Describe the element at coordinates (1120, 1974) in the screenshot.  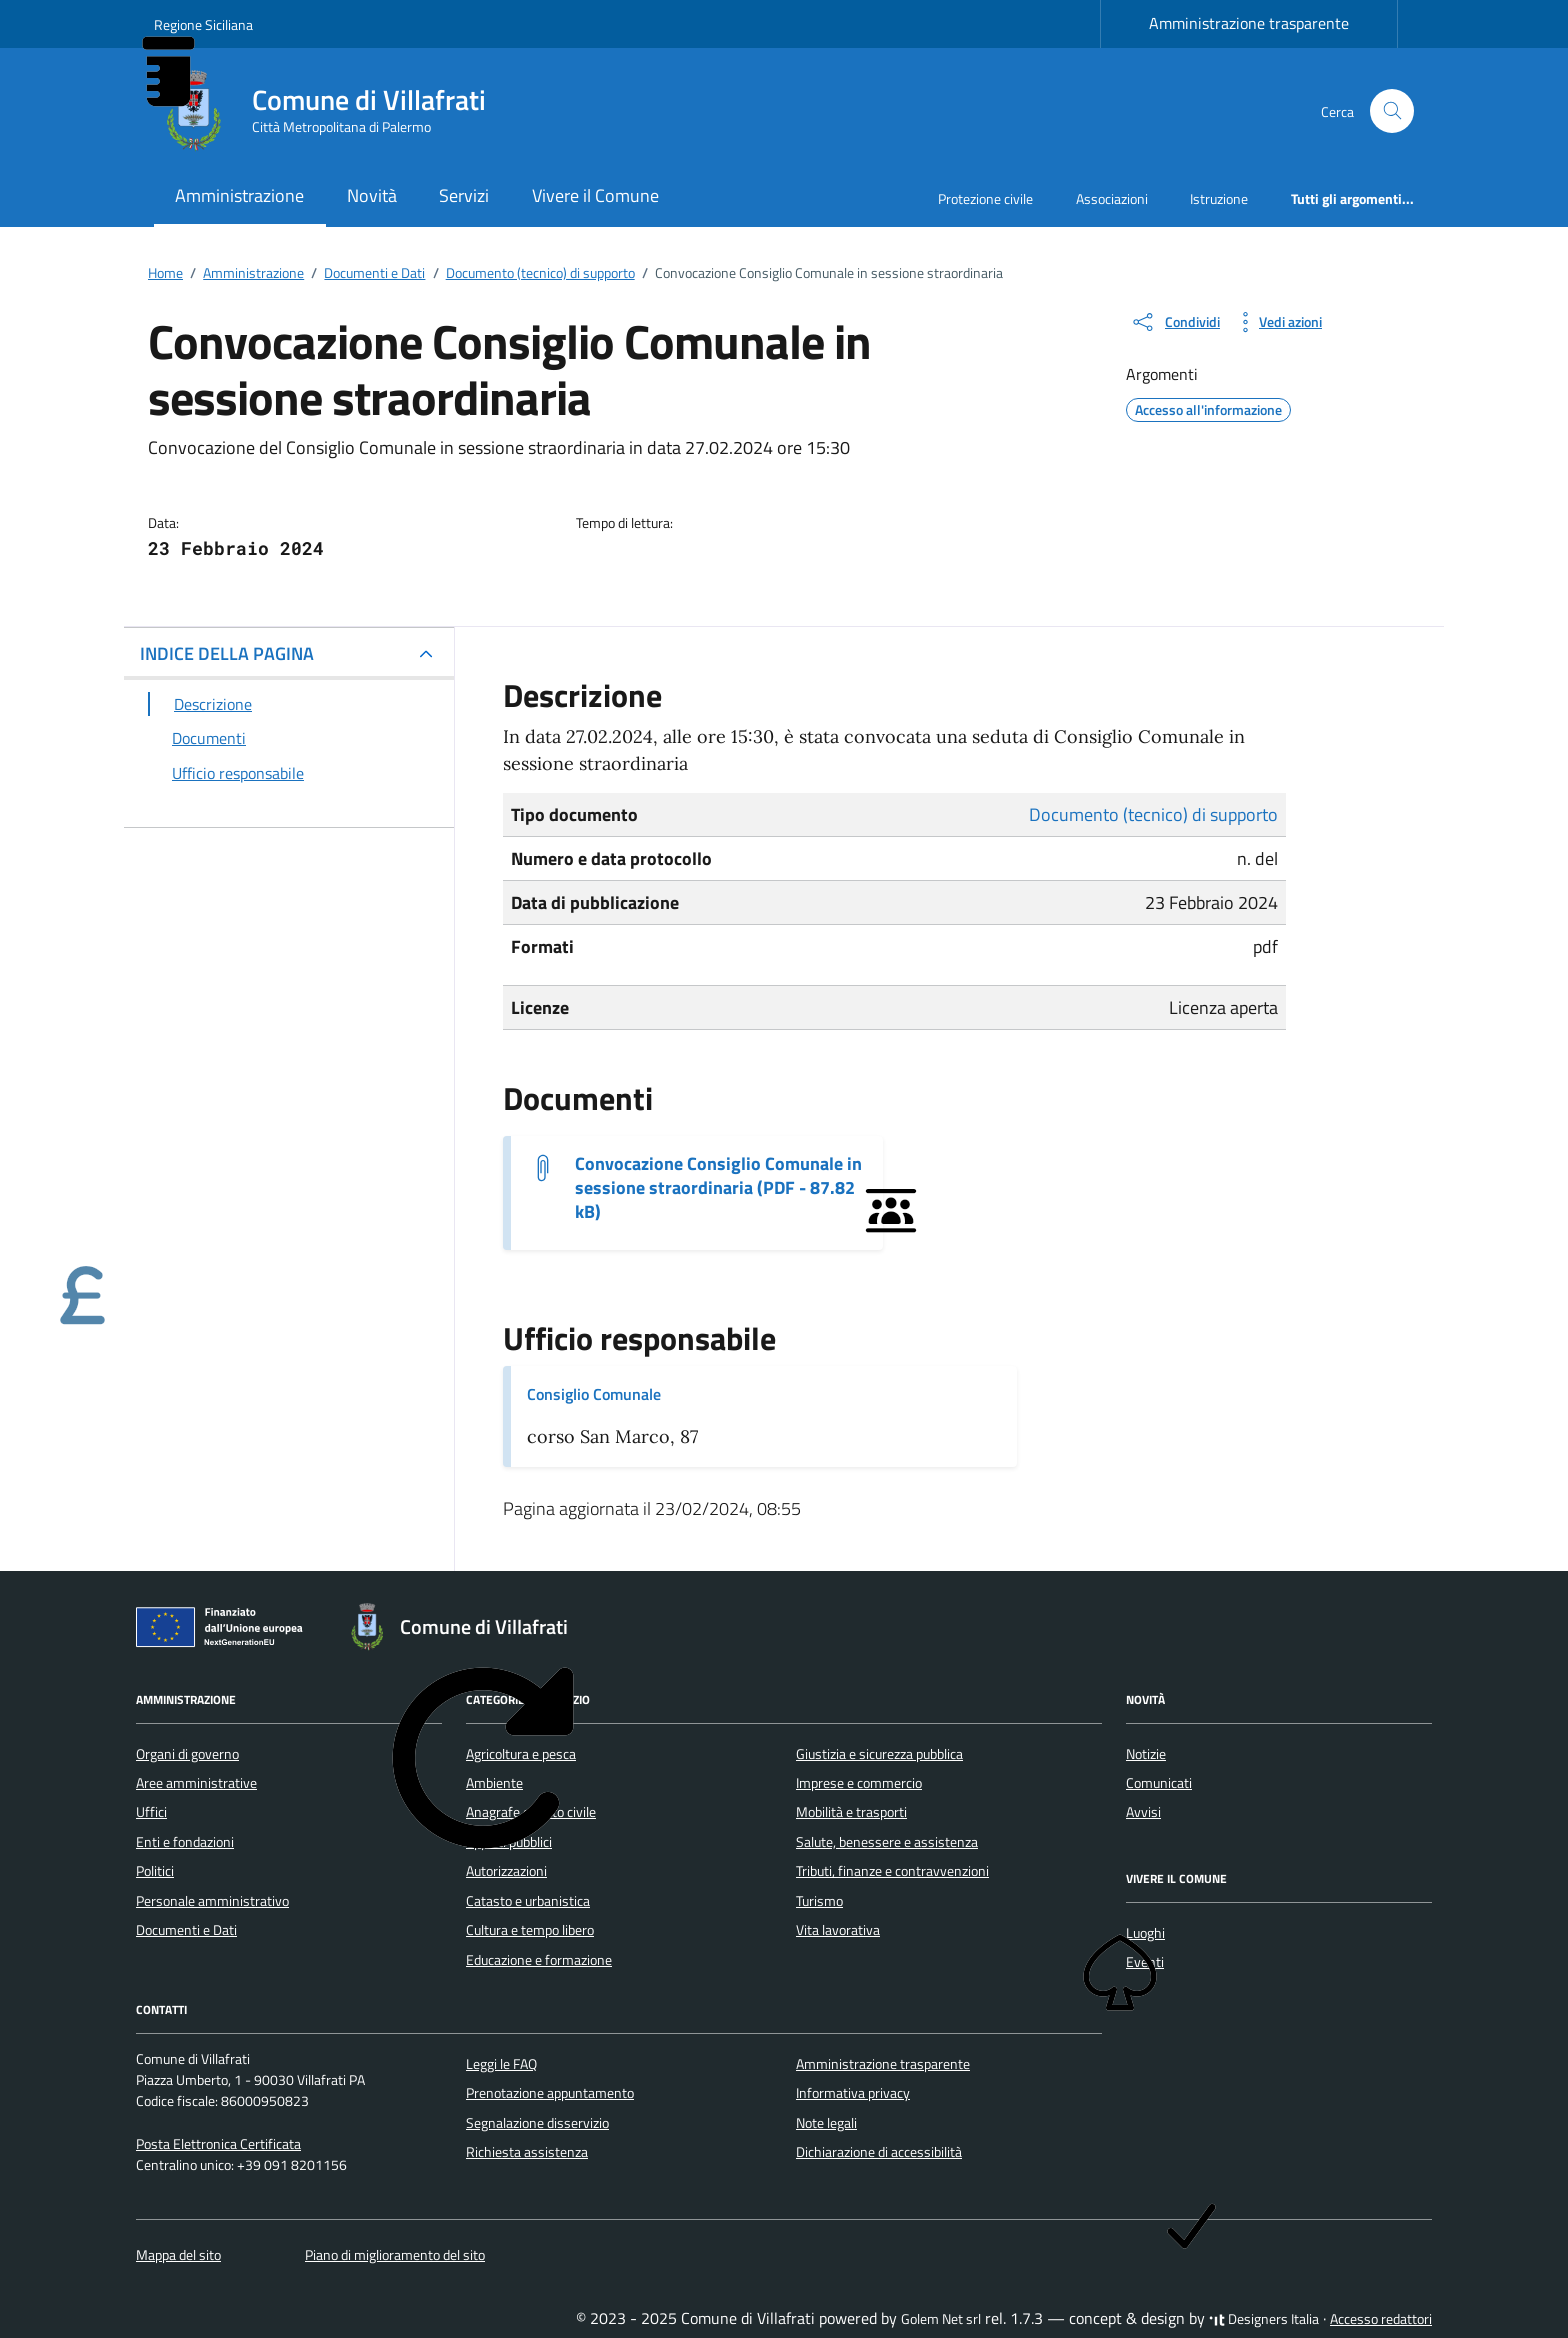
I see `spade suit icon for card games` at that location.